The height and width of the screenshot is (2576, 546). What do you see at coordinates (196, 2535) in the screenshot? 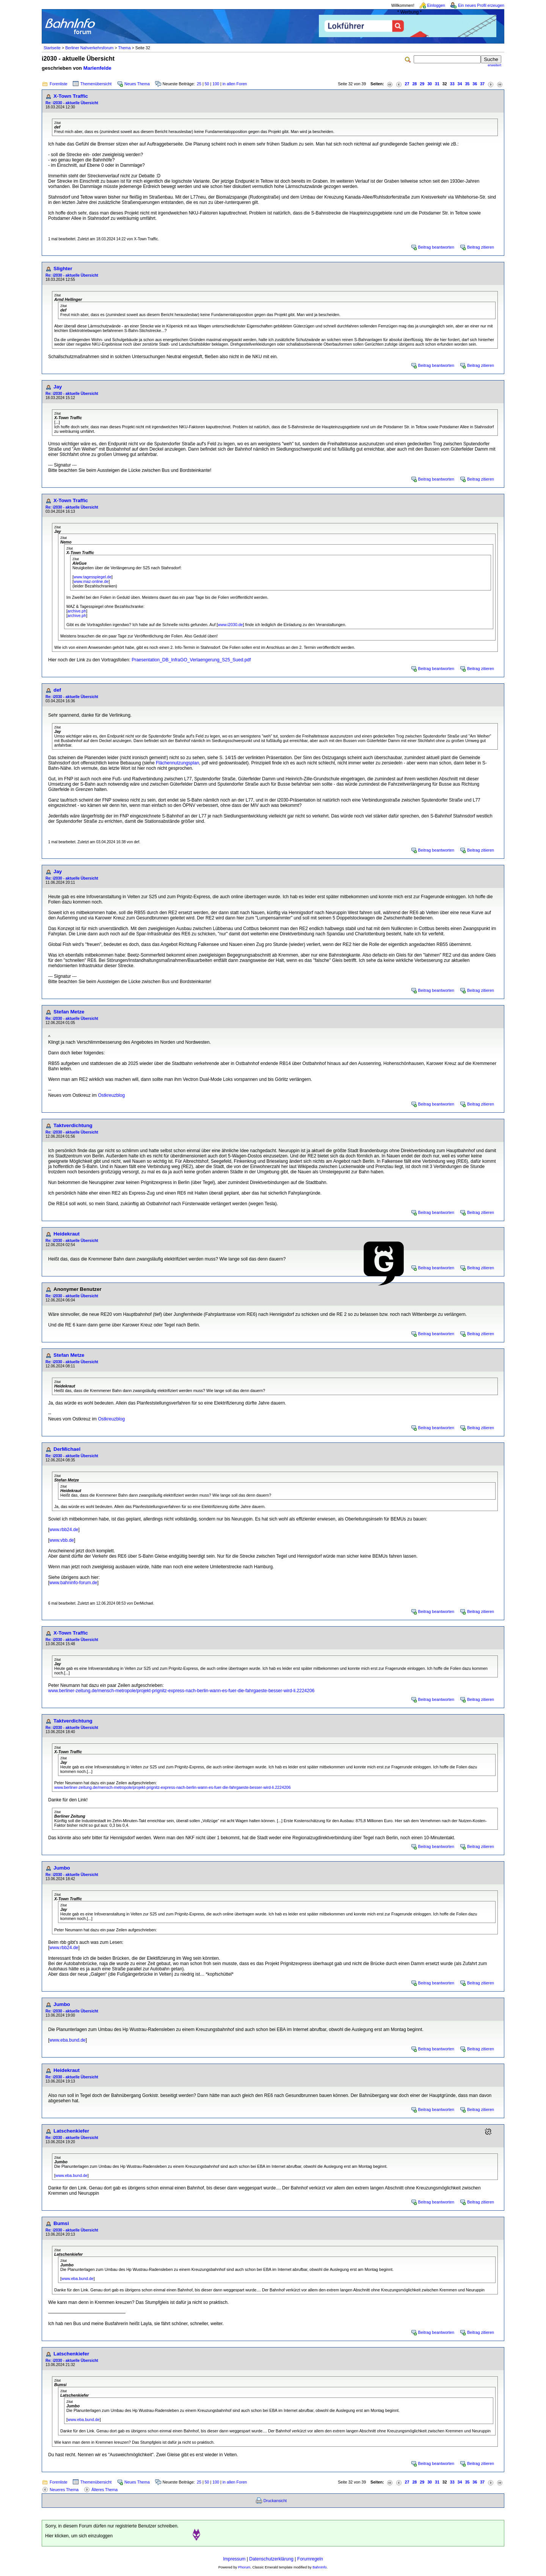
I see `open foobar2000 audio player` at bounding box center [196, 2535].